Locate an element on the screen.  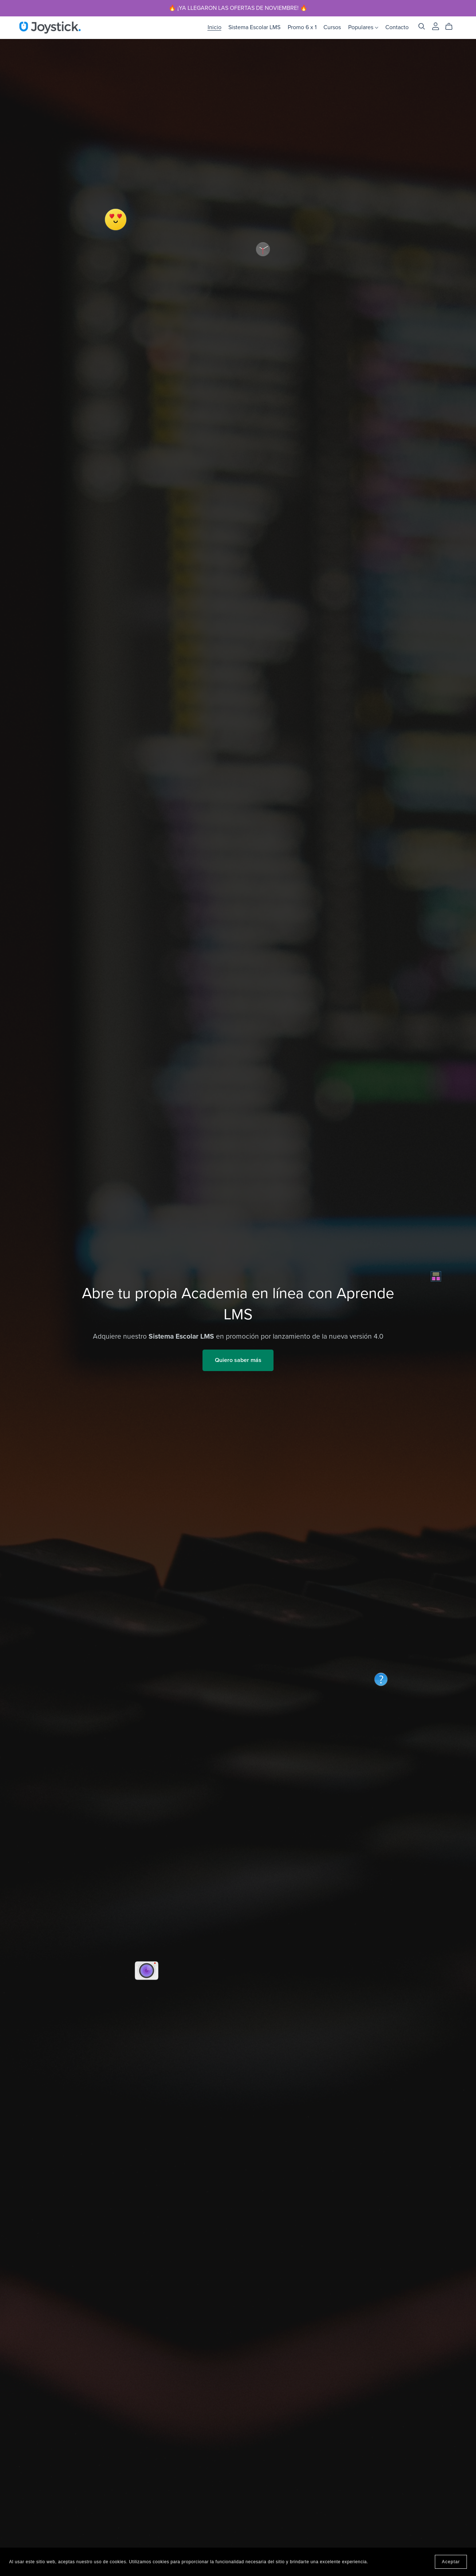
open the Socialize social networking app is located at coordinates (115, 219).